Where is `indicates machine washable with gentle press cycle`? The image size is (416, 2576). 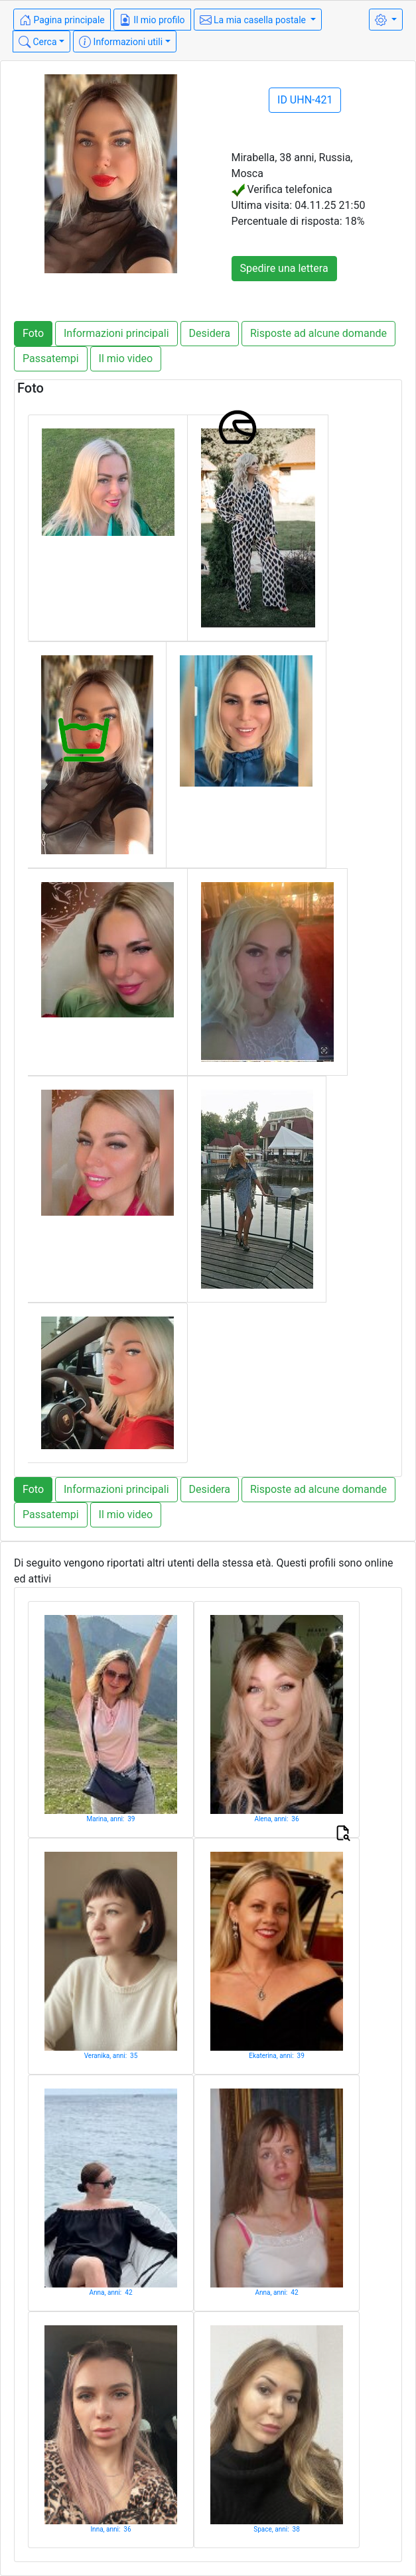
indicates machine washable with gentle press cycle is located at coordinates (84, 738).